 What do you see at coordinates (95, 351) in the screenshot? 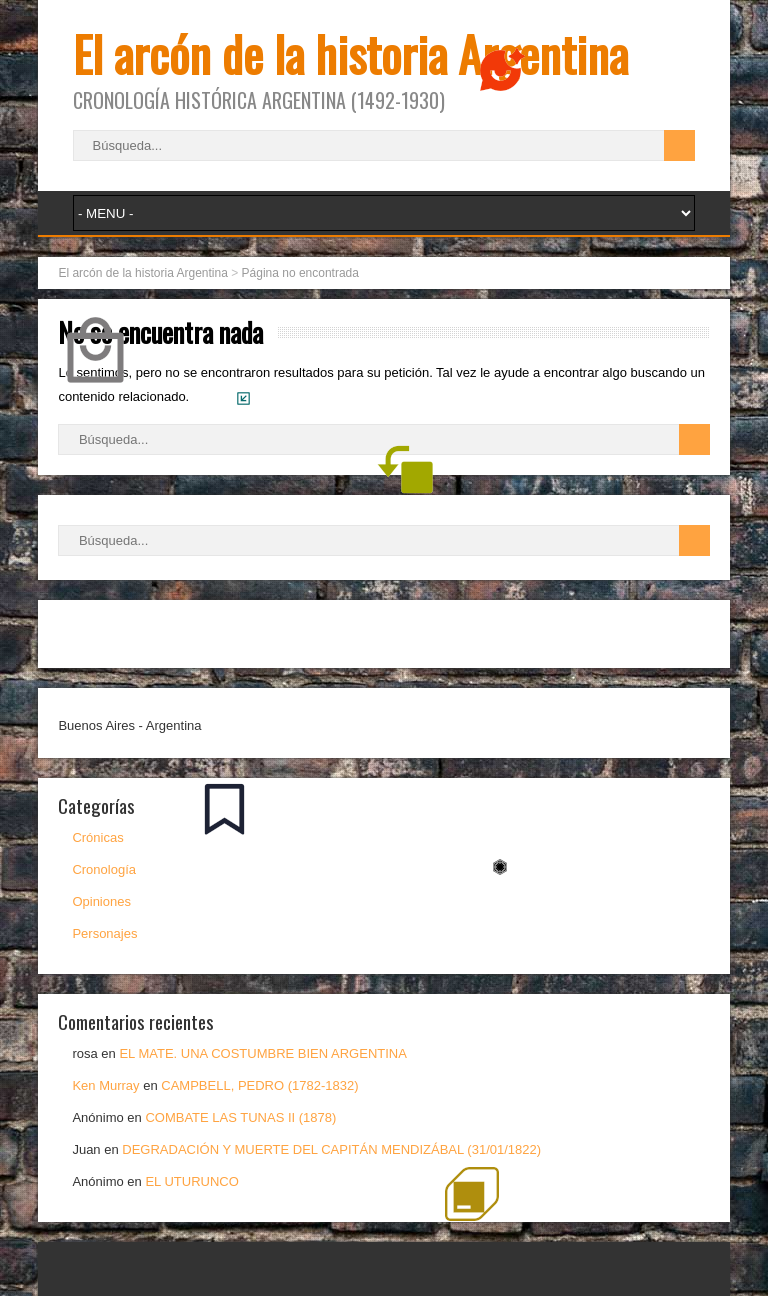
I see `view your shopping bag` at bounding box center [95, 351].